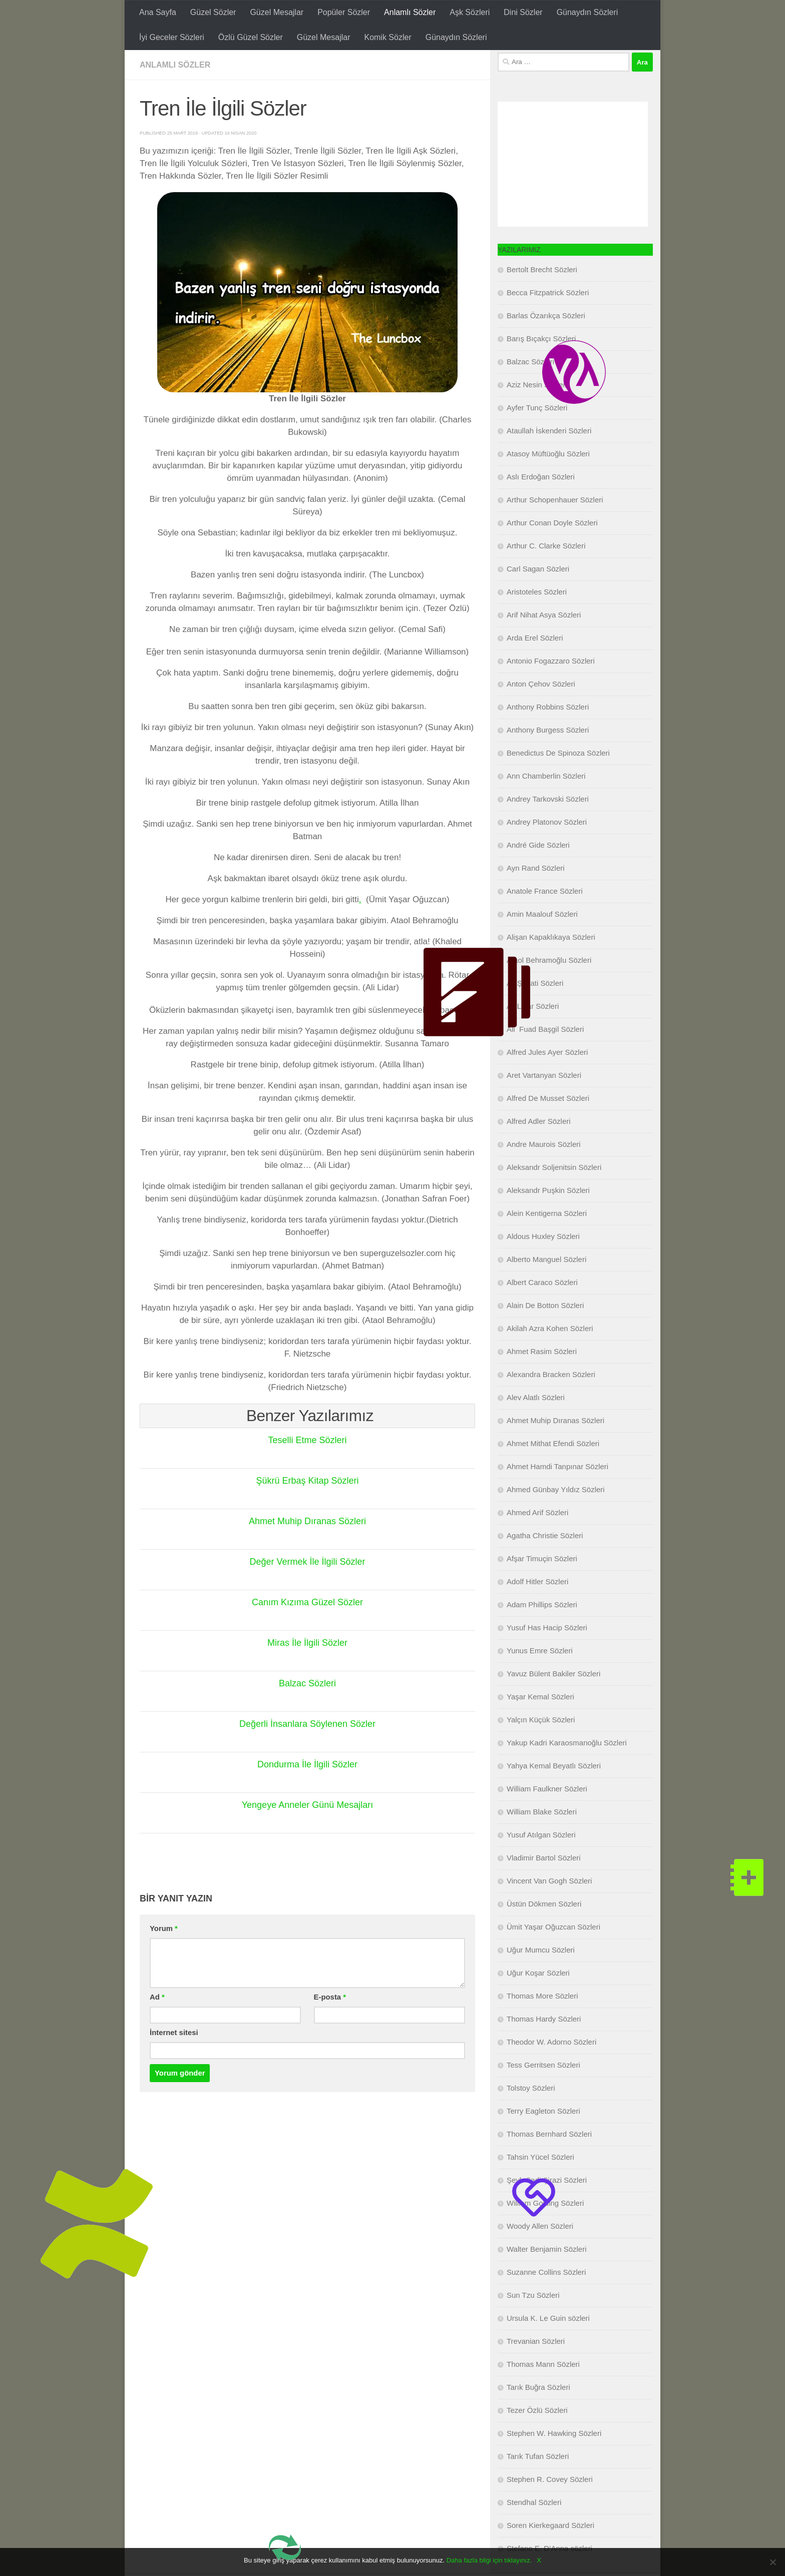 This screenshot has width=785, height=2576. I want to click on access customer service or support, so click(534, 2197).